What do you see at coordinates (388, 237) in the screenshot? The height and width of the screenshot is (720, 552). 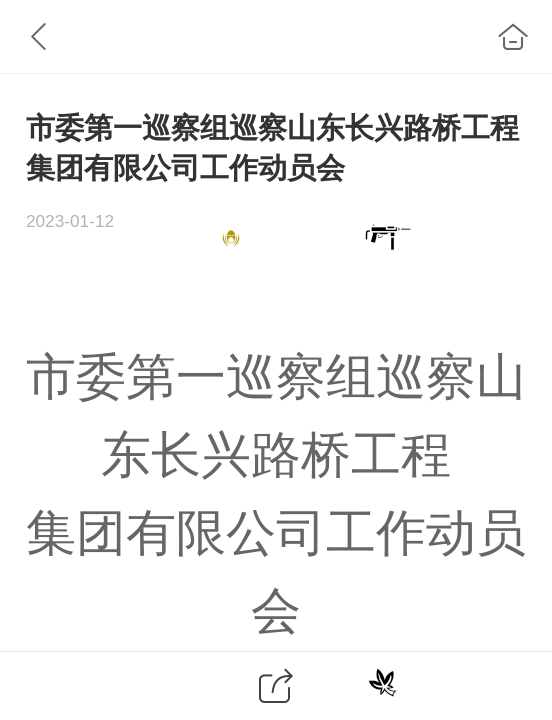 I see `select the grease gun weapon` at bounding box center [388, 237].